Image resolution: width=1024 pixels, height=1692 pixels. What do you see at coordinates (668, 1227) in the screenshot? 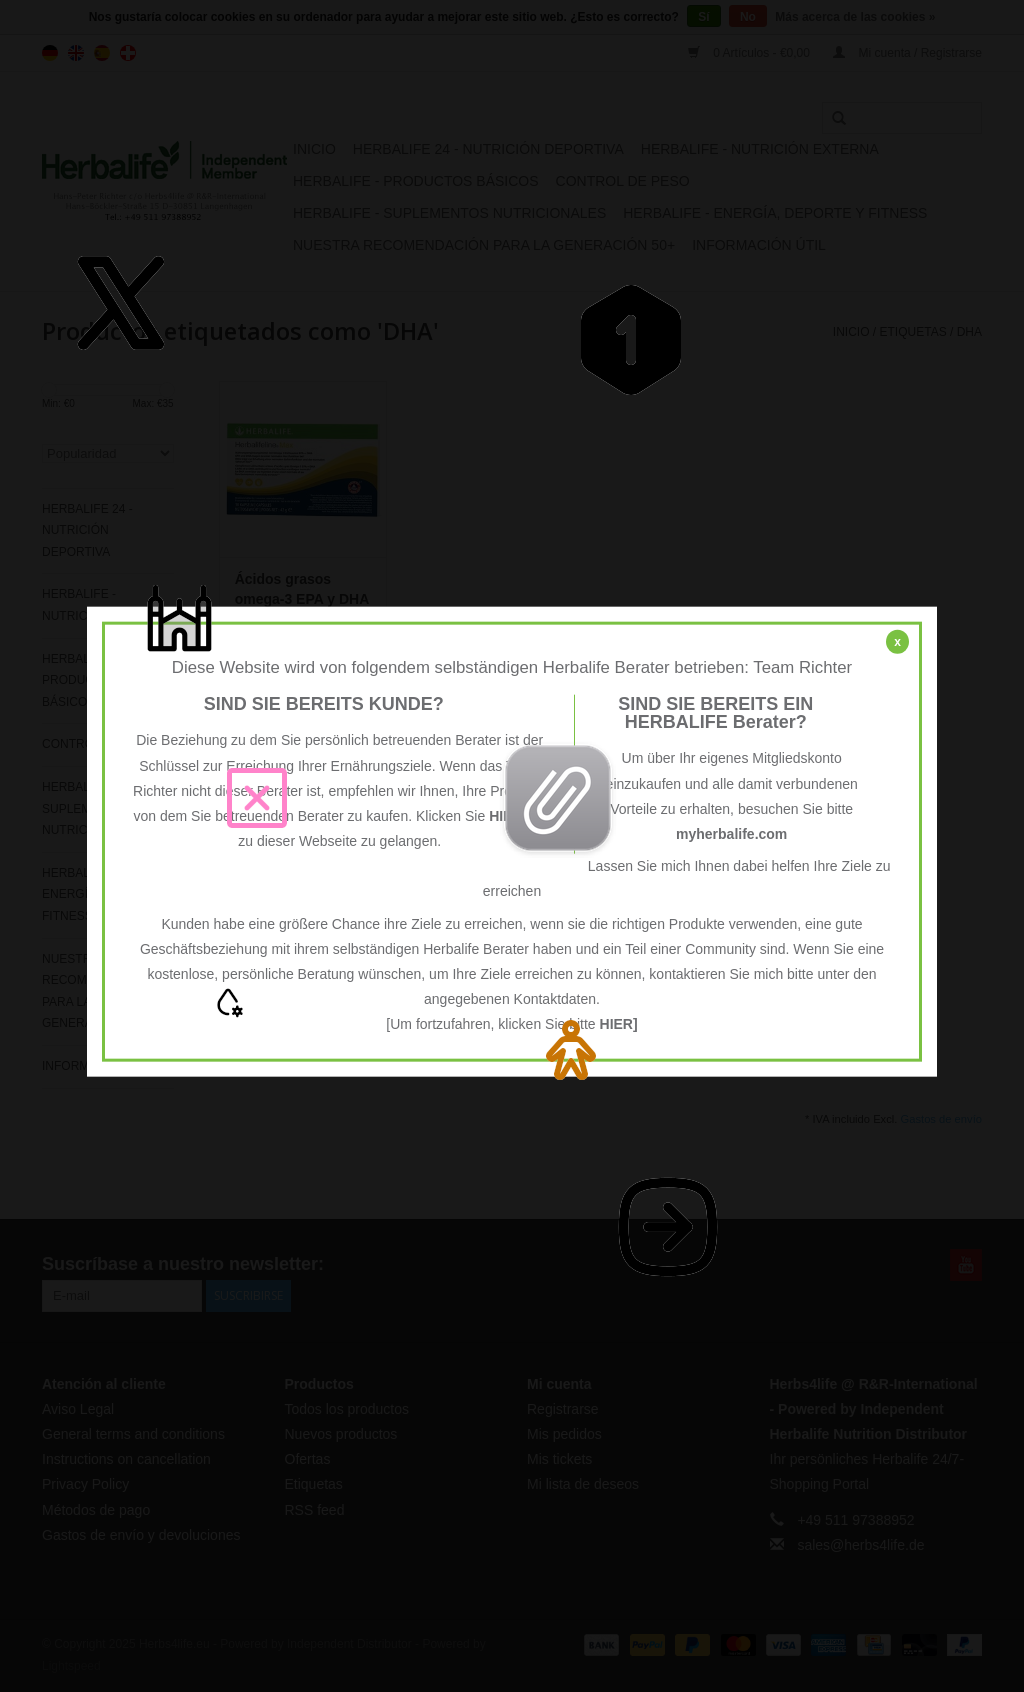
I see `proceed to the next step` at bounding box center [668, 1227].